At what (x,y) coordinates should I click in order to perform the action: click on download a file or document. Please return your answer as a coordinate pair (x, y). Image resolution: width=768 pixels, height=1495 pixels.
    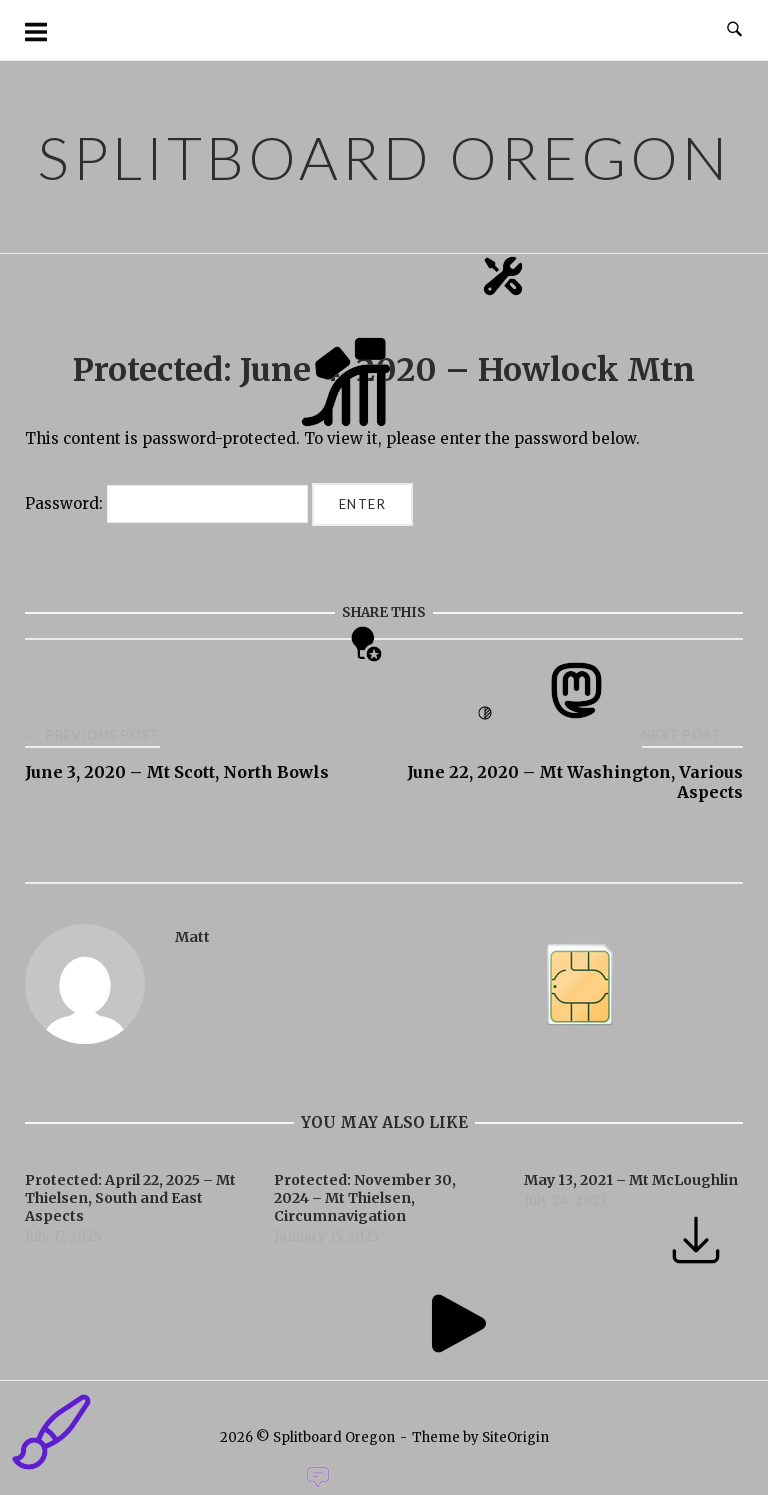
    Looking at the image, I should click on (696, 1240).